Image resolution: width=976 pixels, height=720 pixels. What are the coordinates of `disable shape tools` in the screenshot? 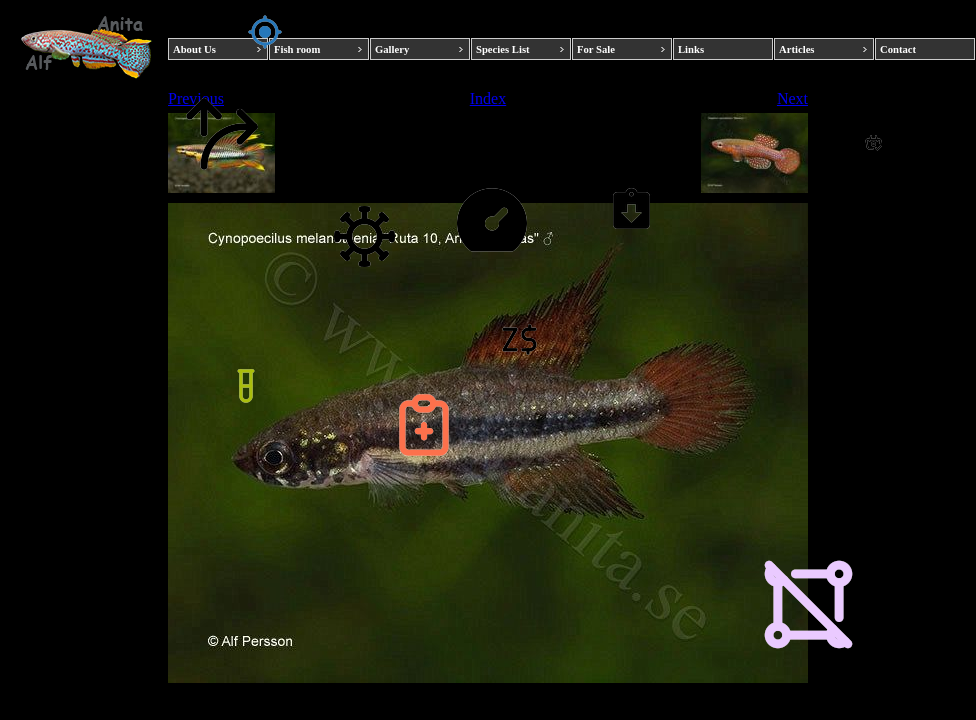 It's located at (808, 604).